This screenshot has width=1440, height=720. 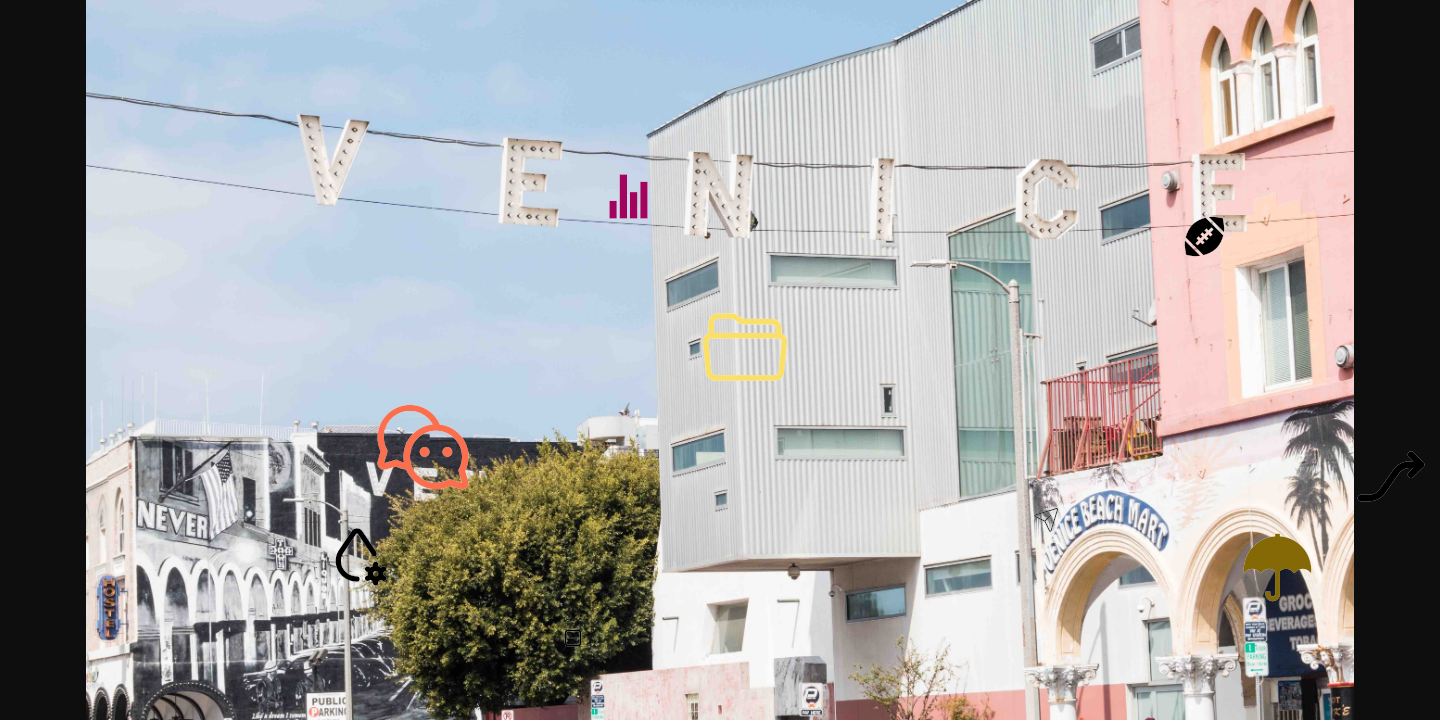 What do you see at coordinates (573, 638) in the screenshot?
I see `flat dry laundry care instruction` at bounding box center [573, 638].